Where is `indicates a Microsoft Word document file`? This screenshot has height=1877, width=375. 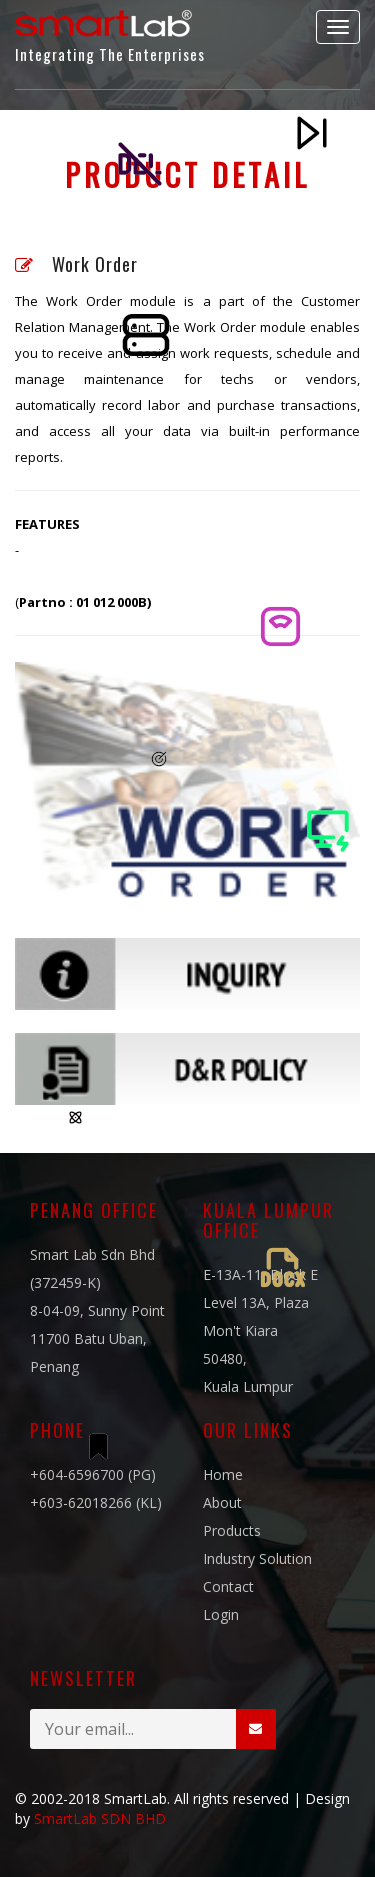
indicates a Microsoft Word document file is located at coordinates (282, 1267).